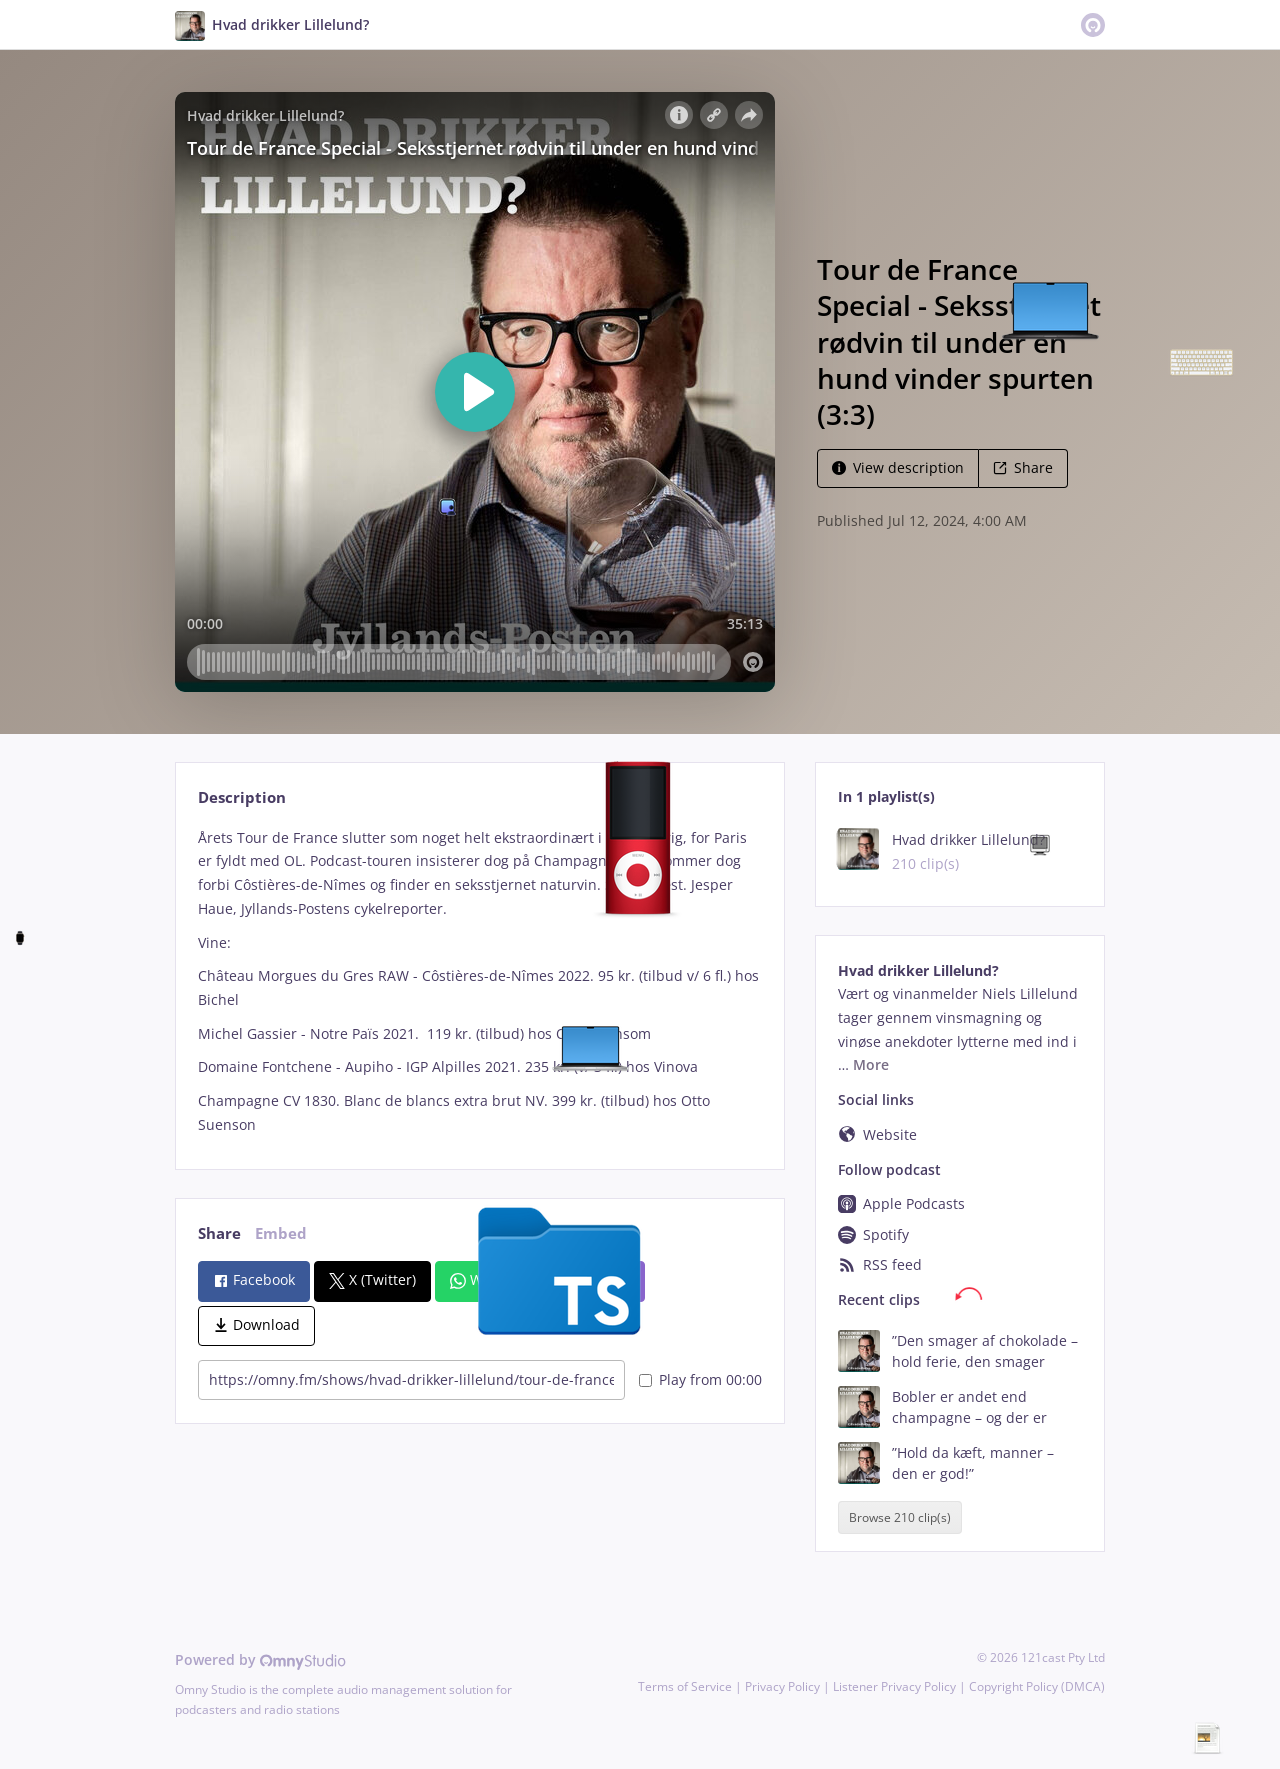 Image resolution: width=1280 pixels, height=1769 pixels. I want to click on indicates a macbook pro 16-inch device in system settings, so click(1050, 307).